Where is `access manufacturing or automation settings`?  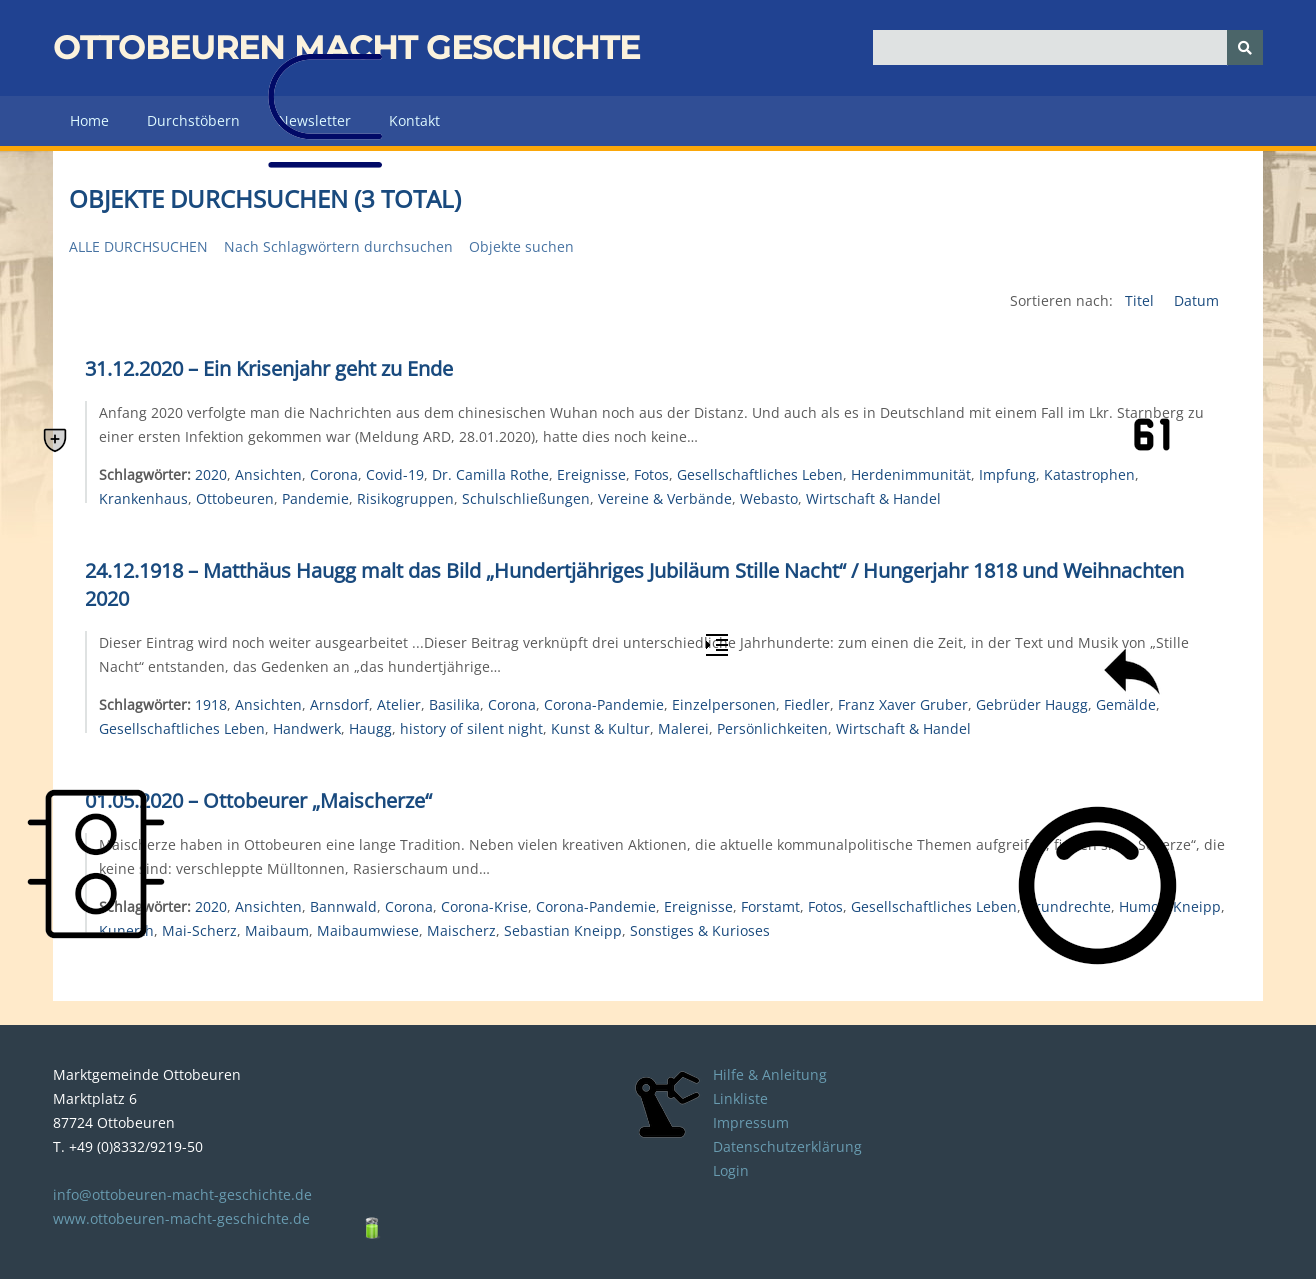
access manufacturing or automation settings is located at coordinates (667, 1105).